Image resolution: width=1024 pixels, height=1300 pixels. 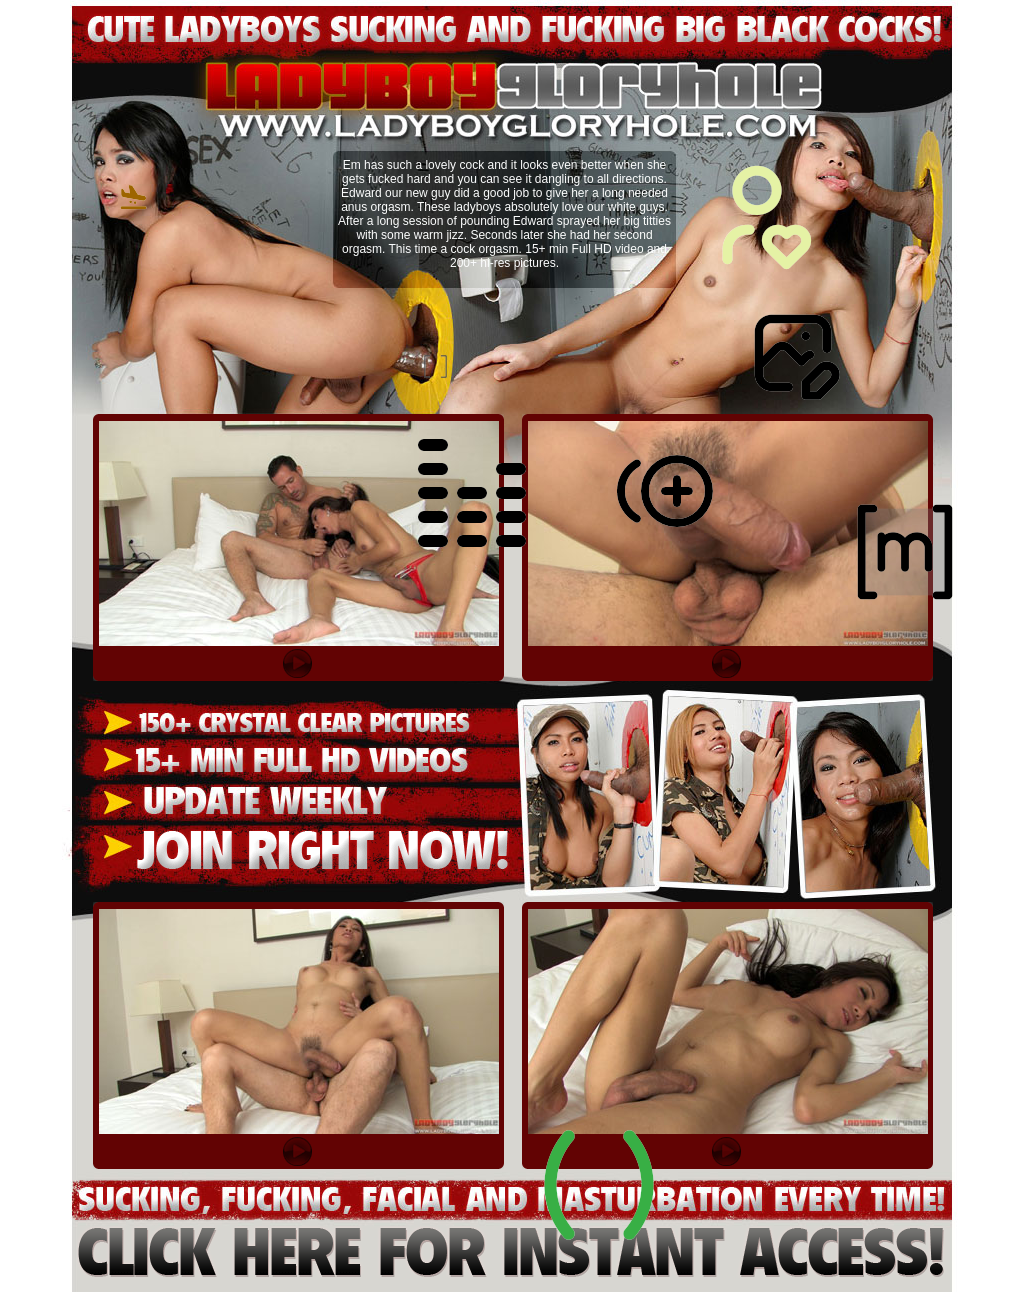 What do you see at coordinates (599, 1185) in the screenshot?
I see `insert parentheses in text editor` at bounding box center [599, 1185].